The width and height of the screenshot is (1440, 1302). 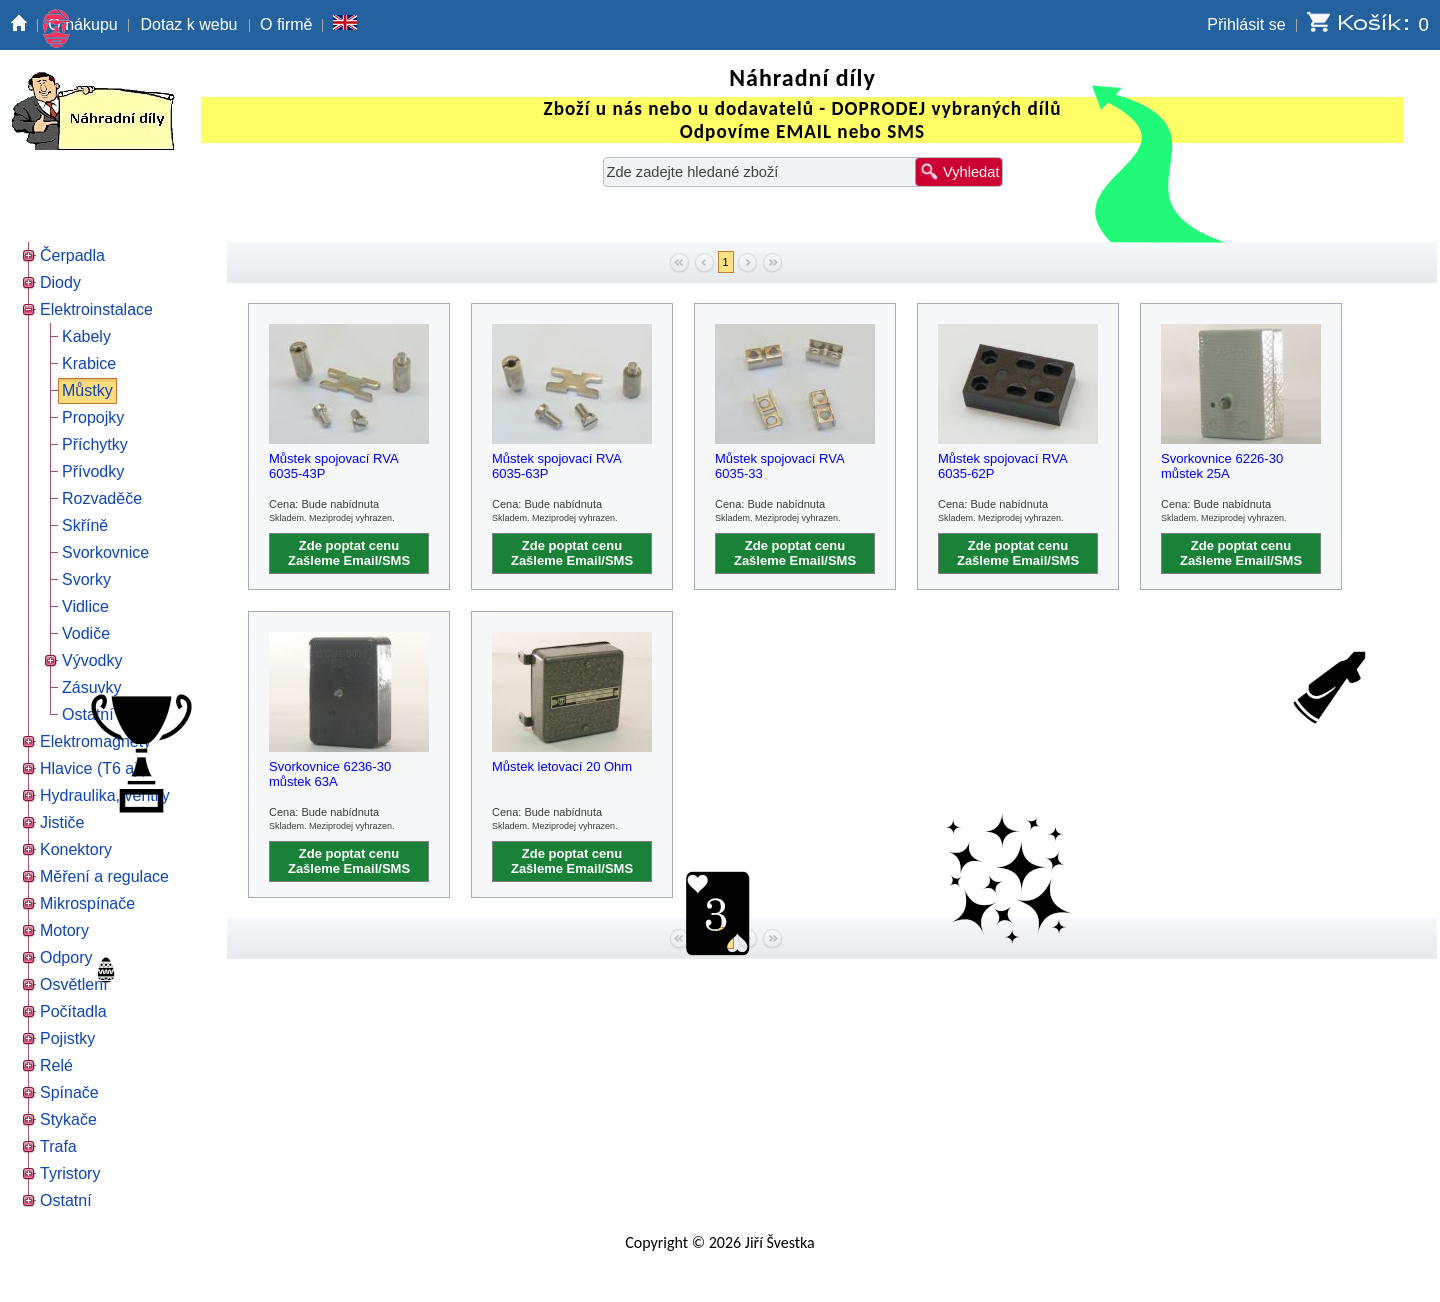 What do you see at coordinates (106, 970) in the screenshot?
I see `easter or spring seasonal event indicator` at bounding box center [106, 970].